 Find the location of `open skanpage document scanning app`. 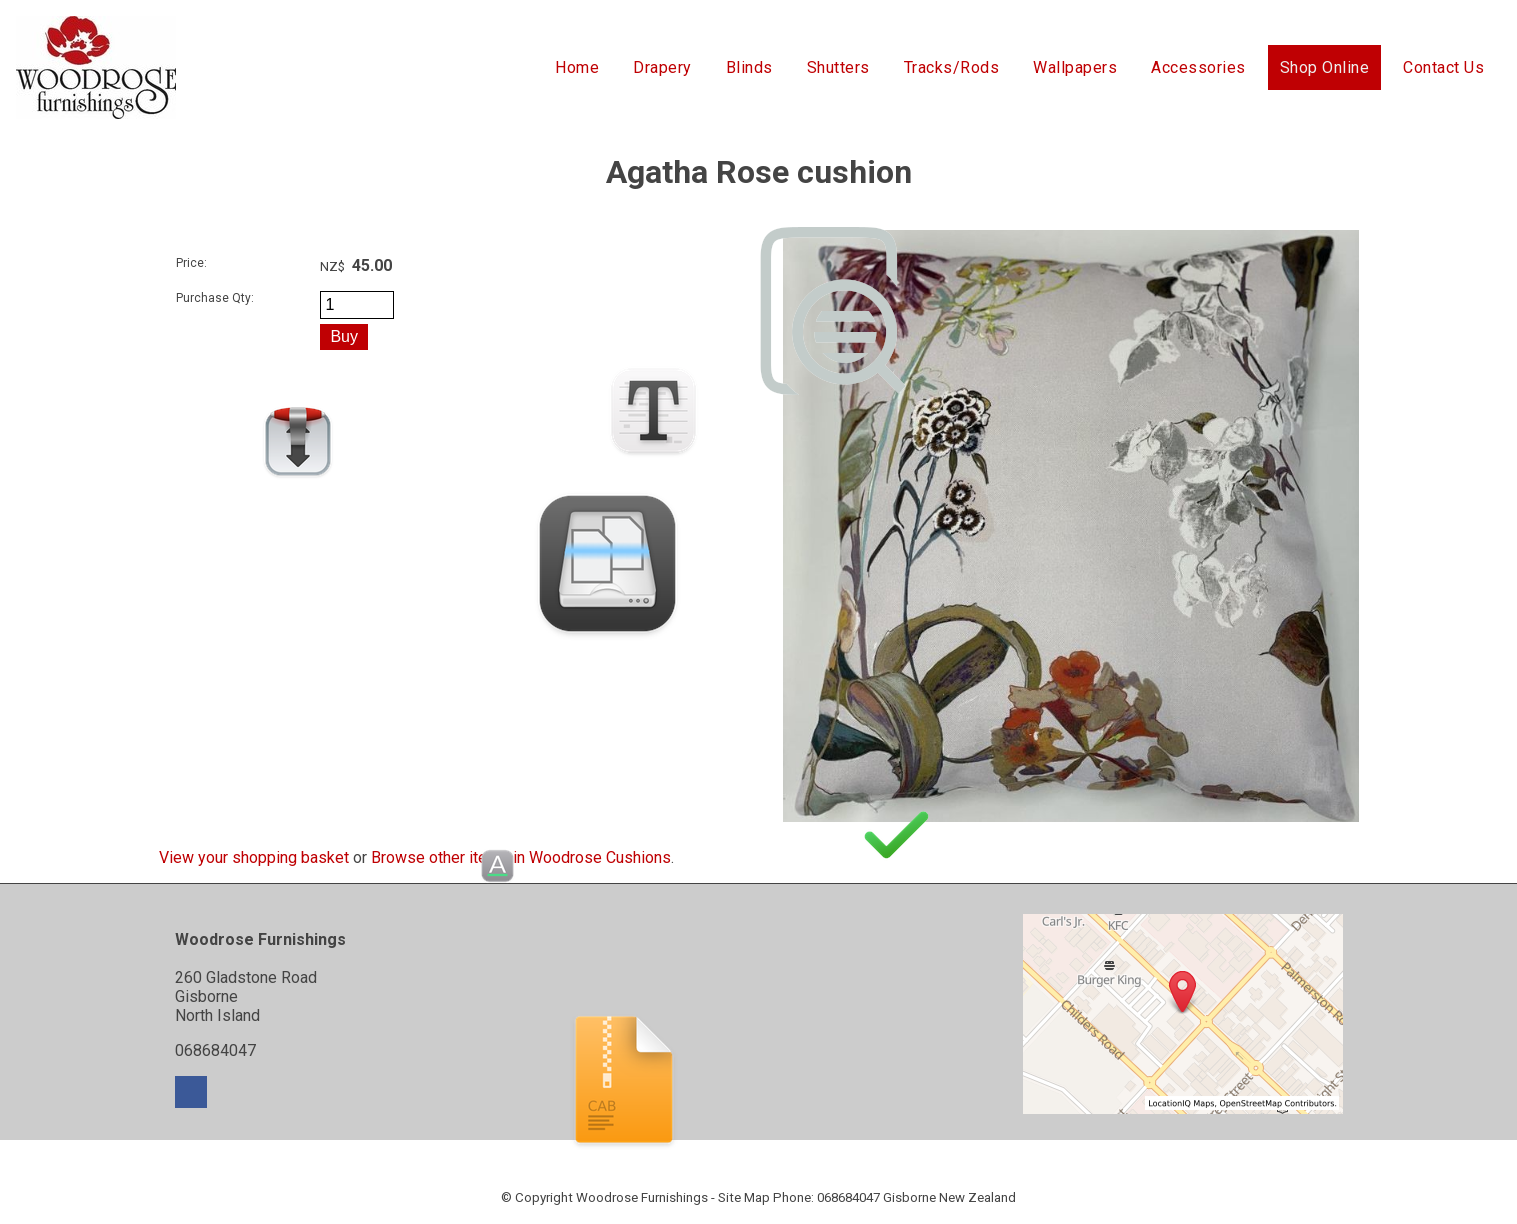

open skanpage document scanning app is located at coordinates (607, 563).